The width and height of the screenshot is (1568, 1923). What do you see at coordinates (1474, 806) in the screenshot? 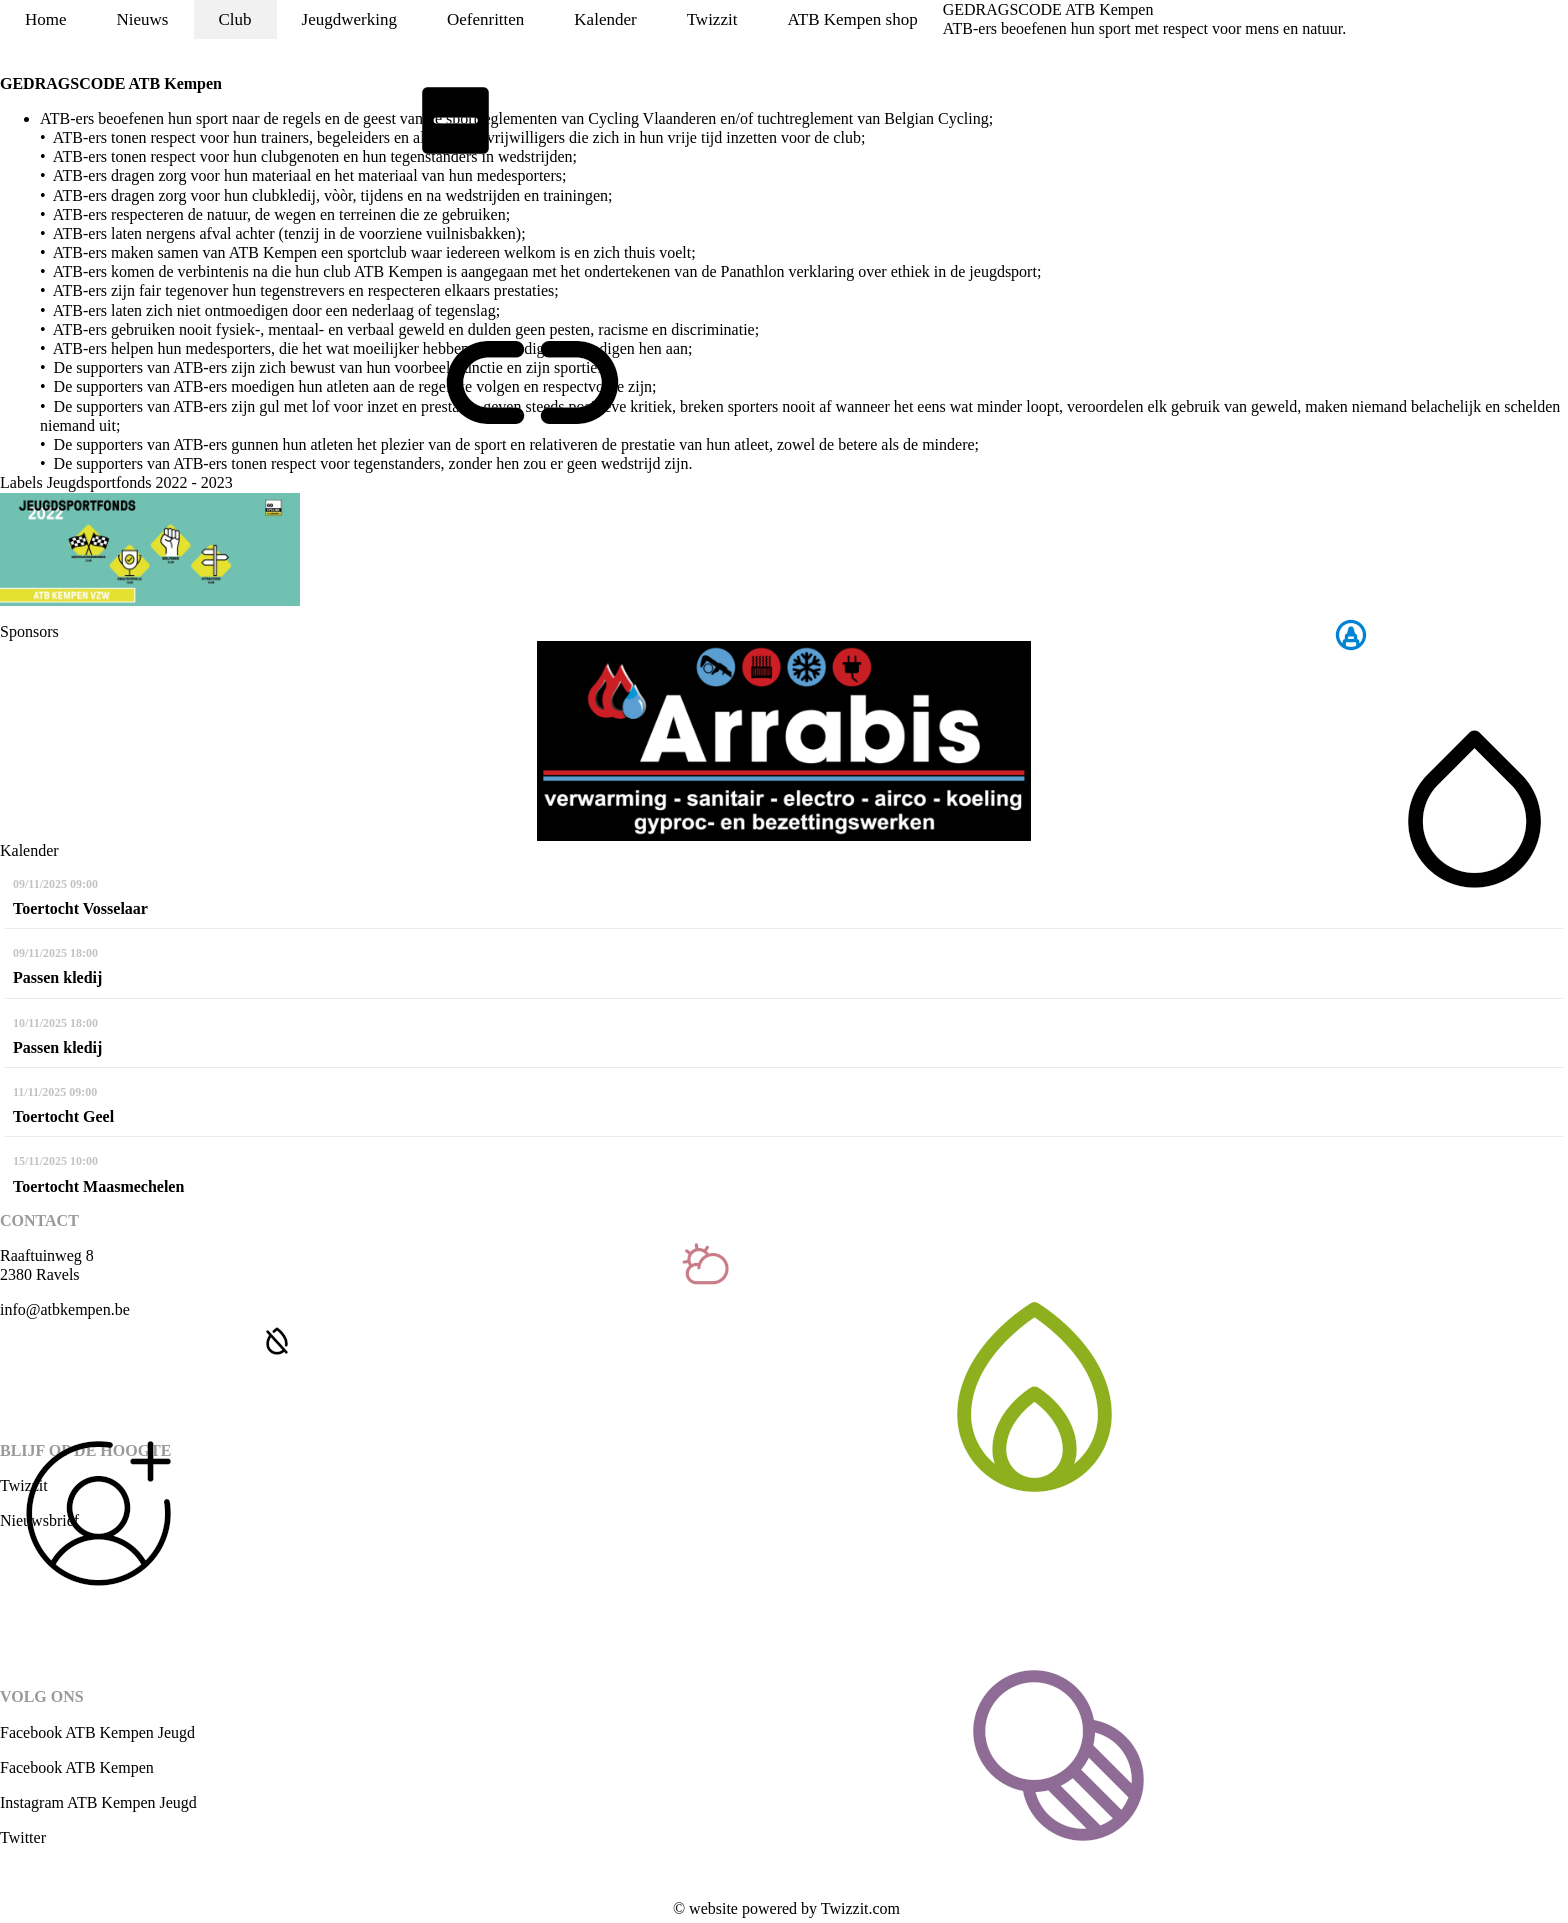
I see `adjust humidity or water settings` at bounding box center [1474, 806].